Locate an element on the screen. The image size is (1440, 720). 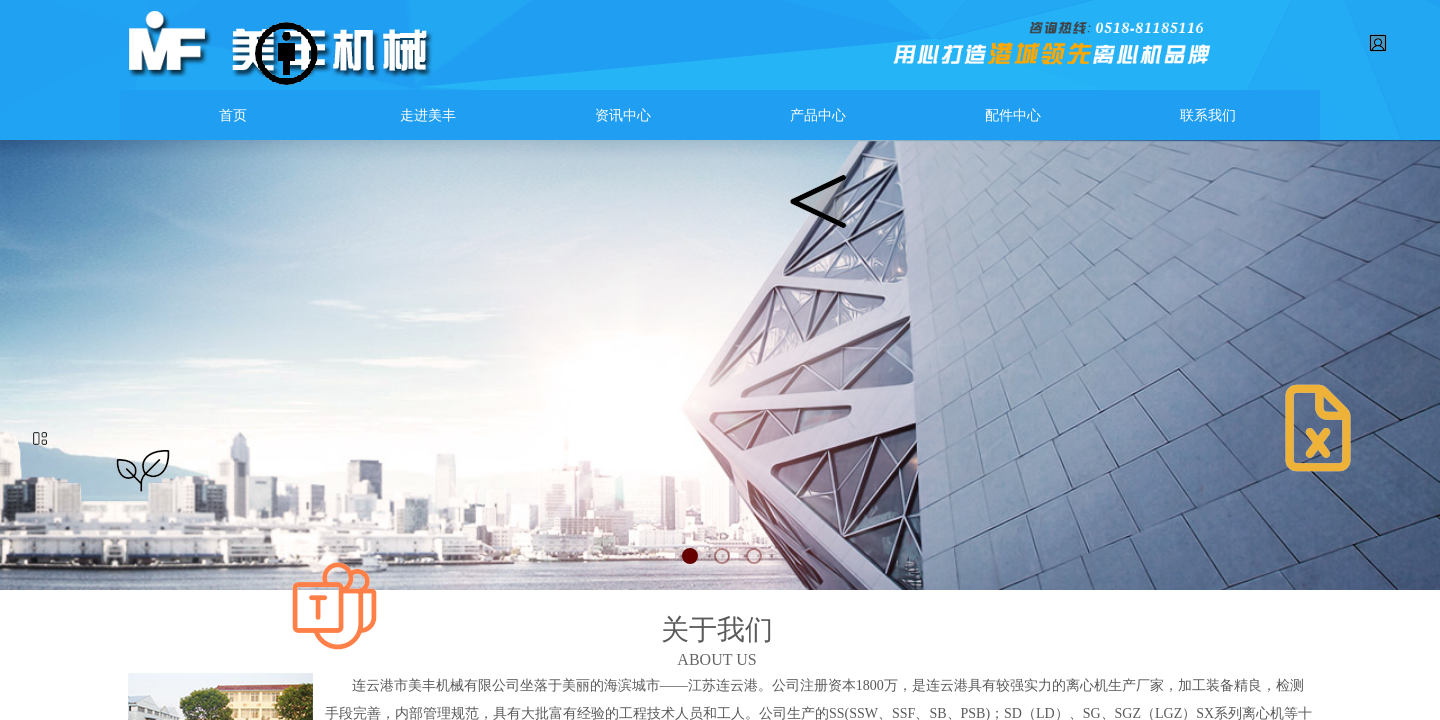
view attribution or credit information is located at coordinates (286, 53).